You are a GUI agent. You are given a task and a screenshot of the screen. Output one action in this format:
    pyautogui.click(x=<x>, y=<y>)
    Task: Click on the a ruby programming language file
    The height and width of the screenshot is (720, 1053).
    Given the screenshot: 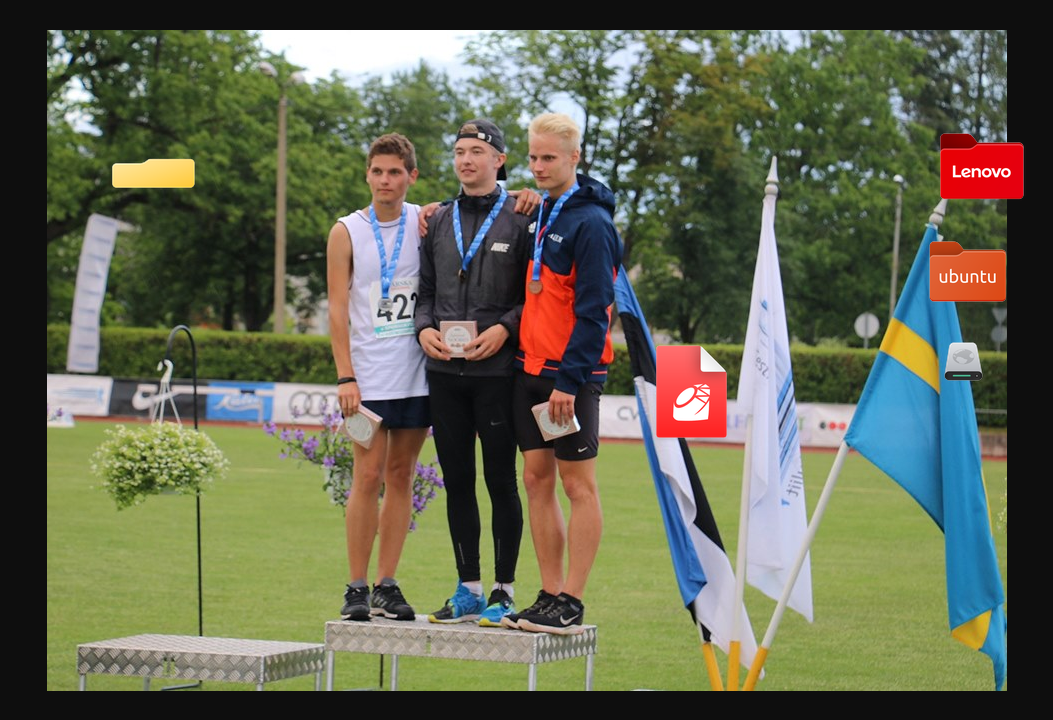 What is the action you would take?
    pyautogui.click(x=691, y=393)
    